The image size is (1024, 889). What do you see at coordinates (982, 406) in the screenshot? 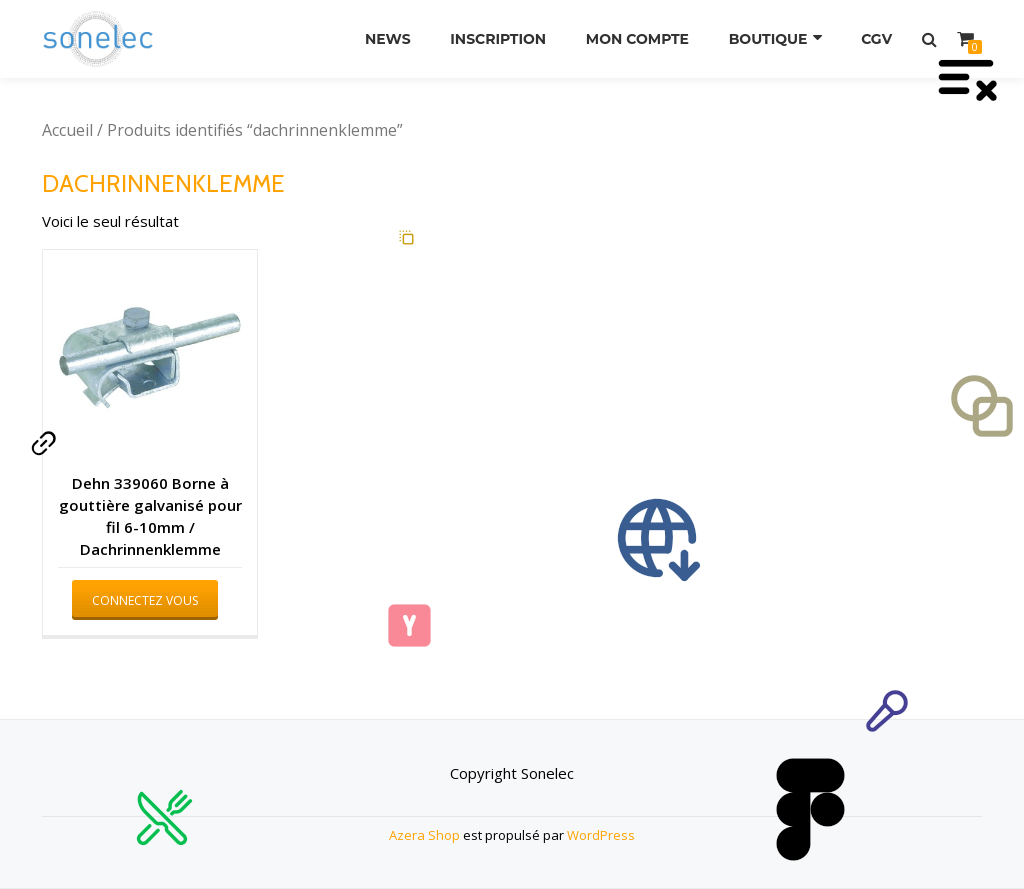
I see `toggle between circular and square shape options` at bounding box center [982, 406].